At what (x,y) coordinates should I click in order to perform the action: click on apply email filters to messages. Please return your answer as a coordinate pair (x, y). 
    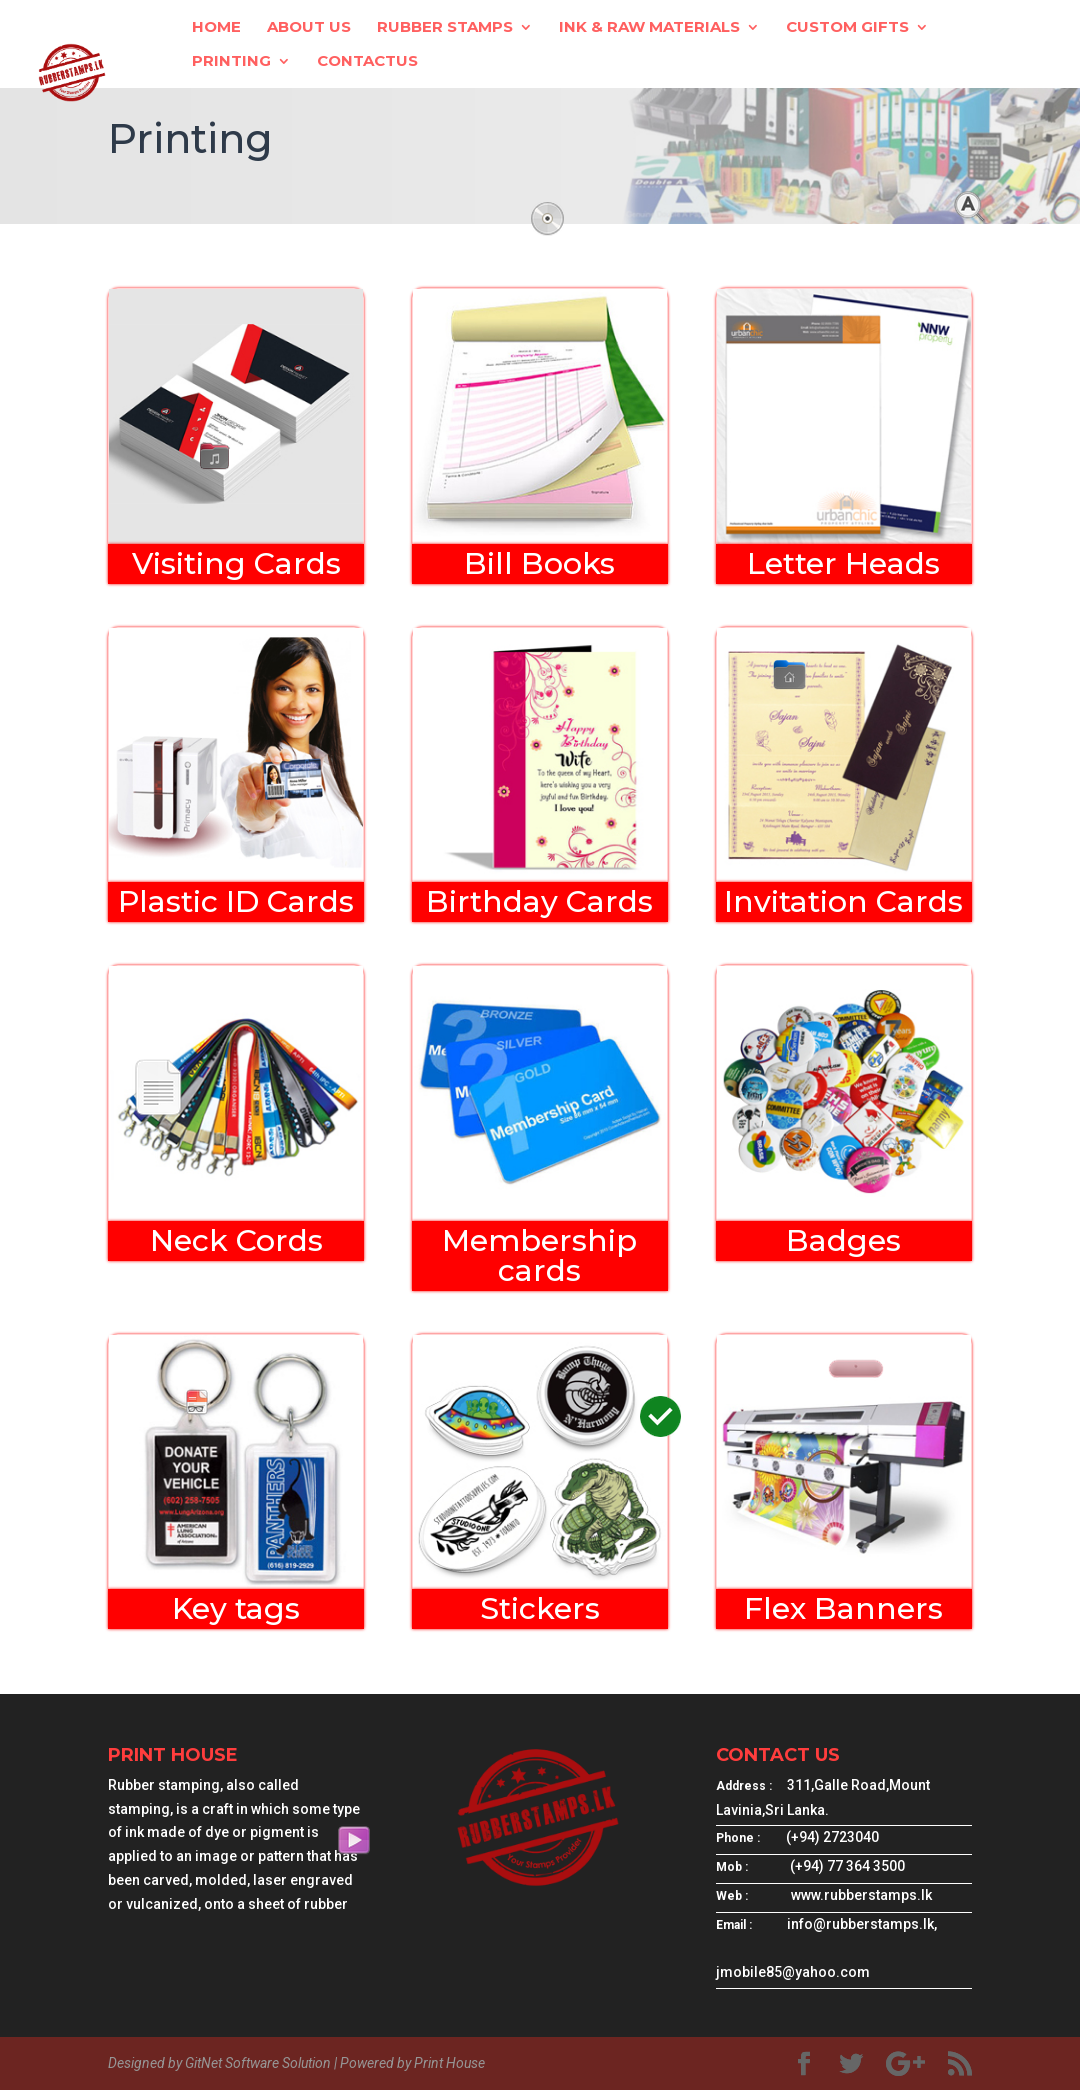
    Looking at the image, I should click on (660, 1416).